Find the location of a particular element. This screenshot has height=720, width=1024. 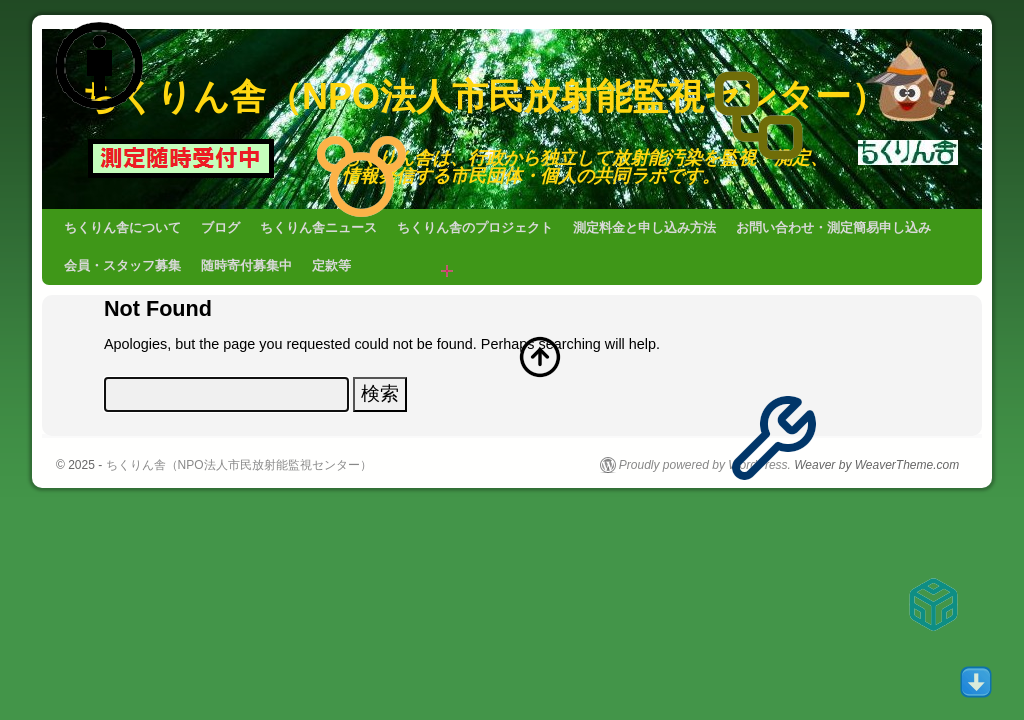

scroll to top of page is located at coordinates (540, 357).